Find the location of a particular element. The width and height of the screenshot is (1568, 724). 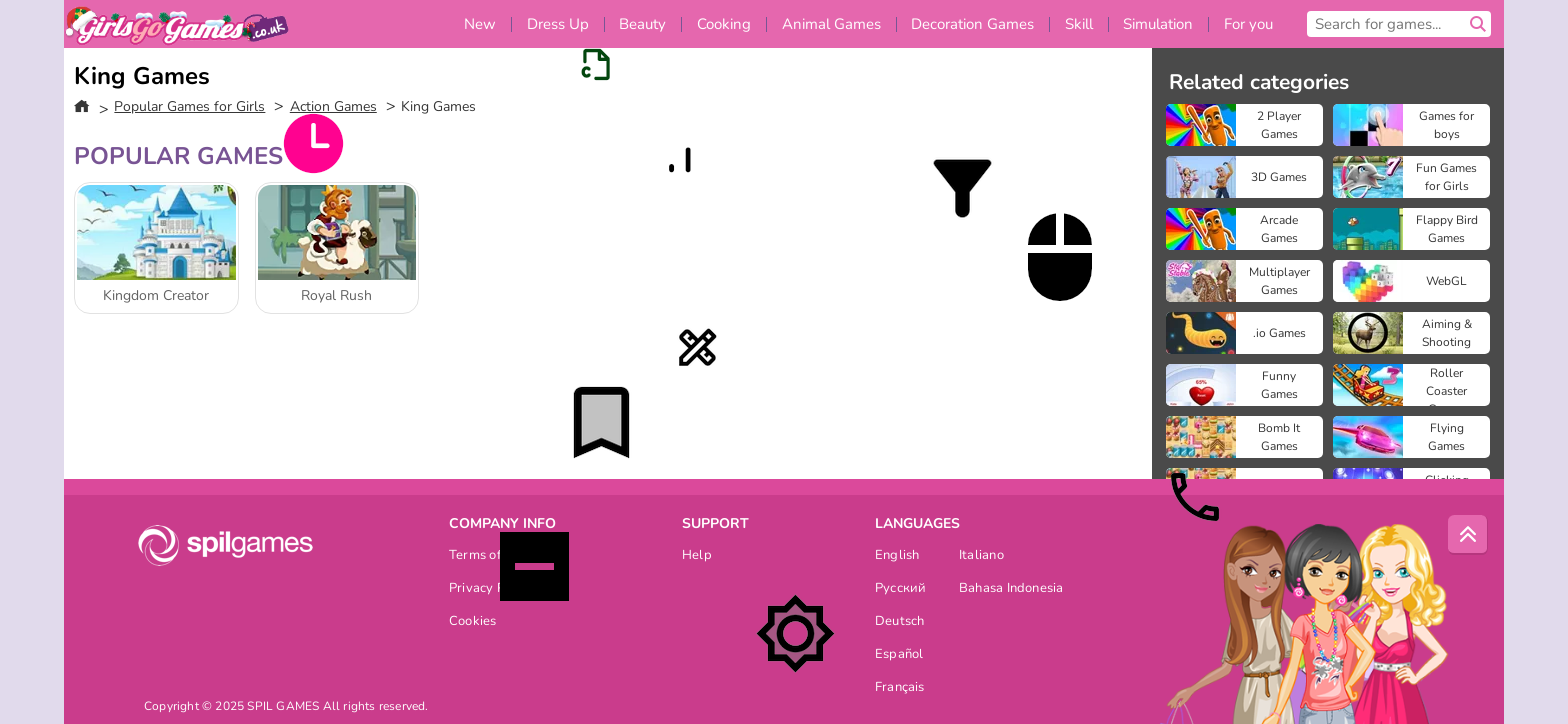

view time or clock settings is located at coordinates (313, 143).